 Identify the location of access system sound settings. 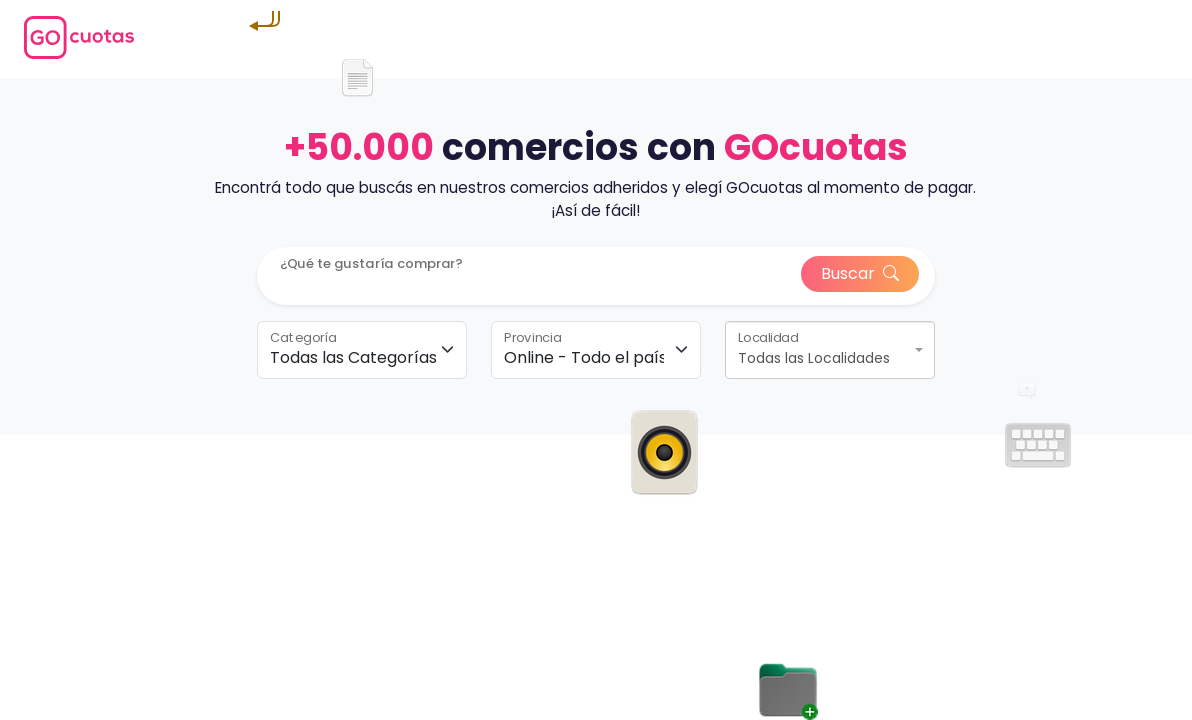
(664, 452).